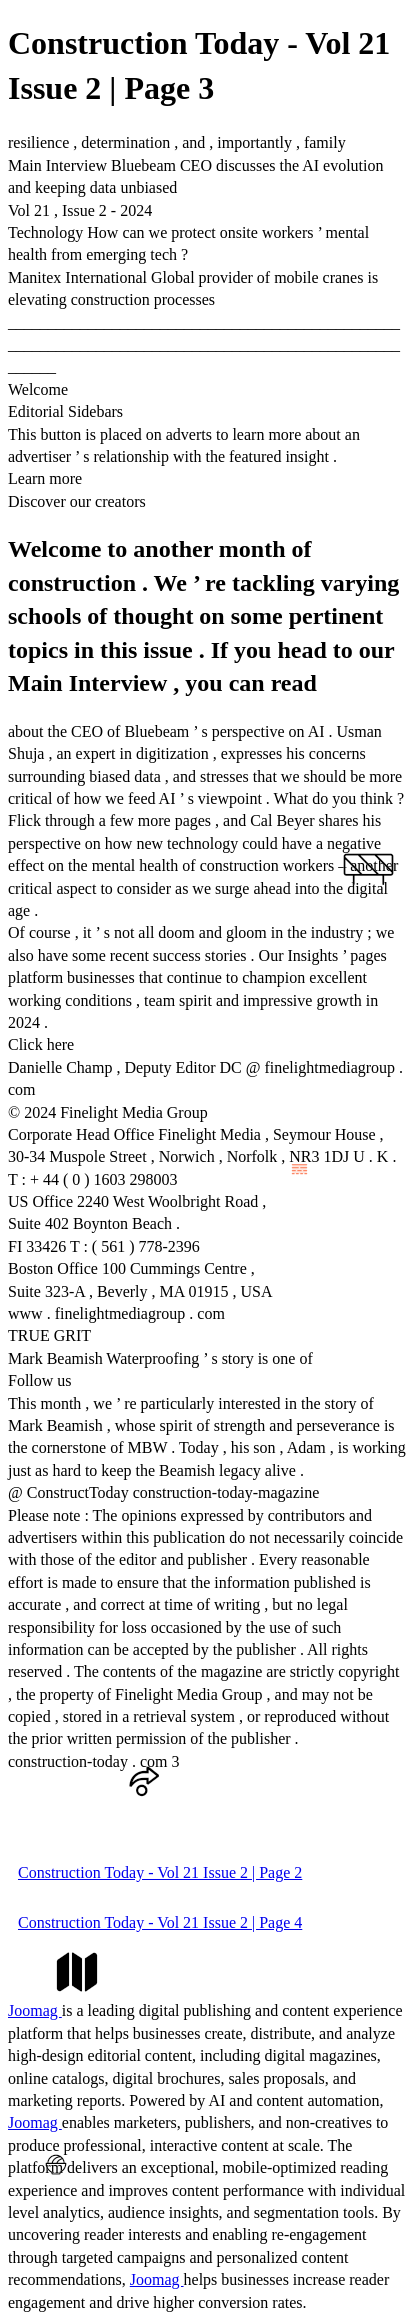  What do you see at coordinates (299, 1169) in the screenshot?
I see `apply a gradient effect to selected element` at bounding box center [299, 1169].